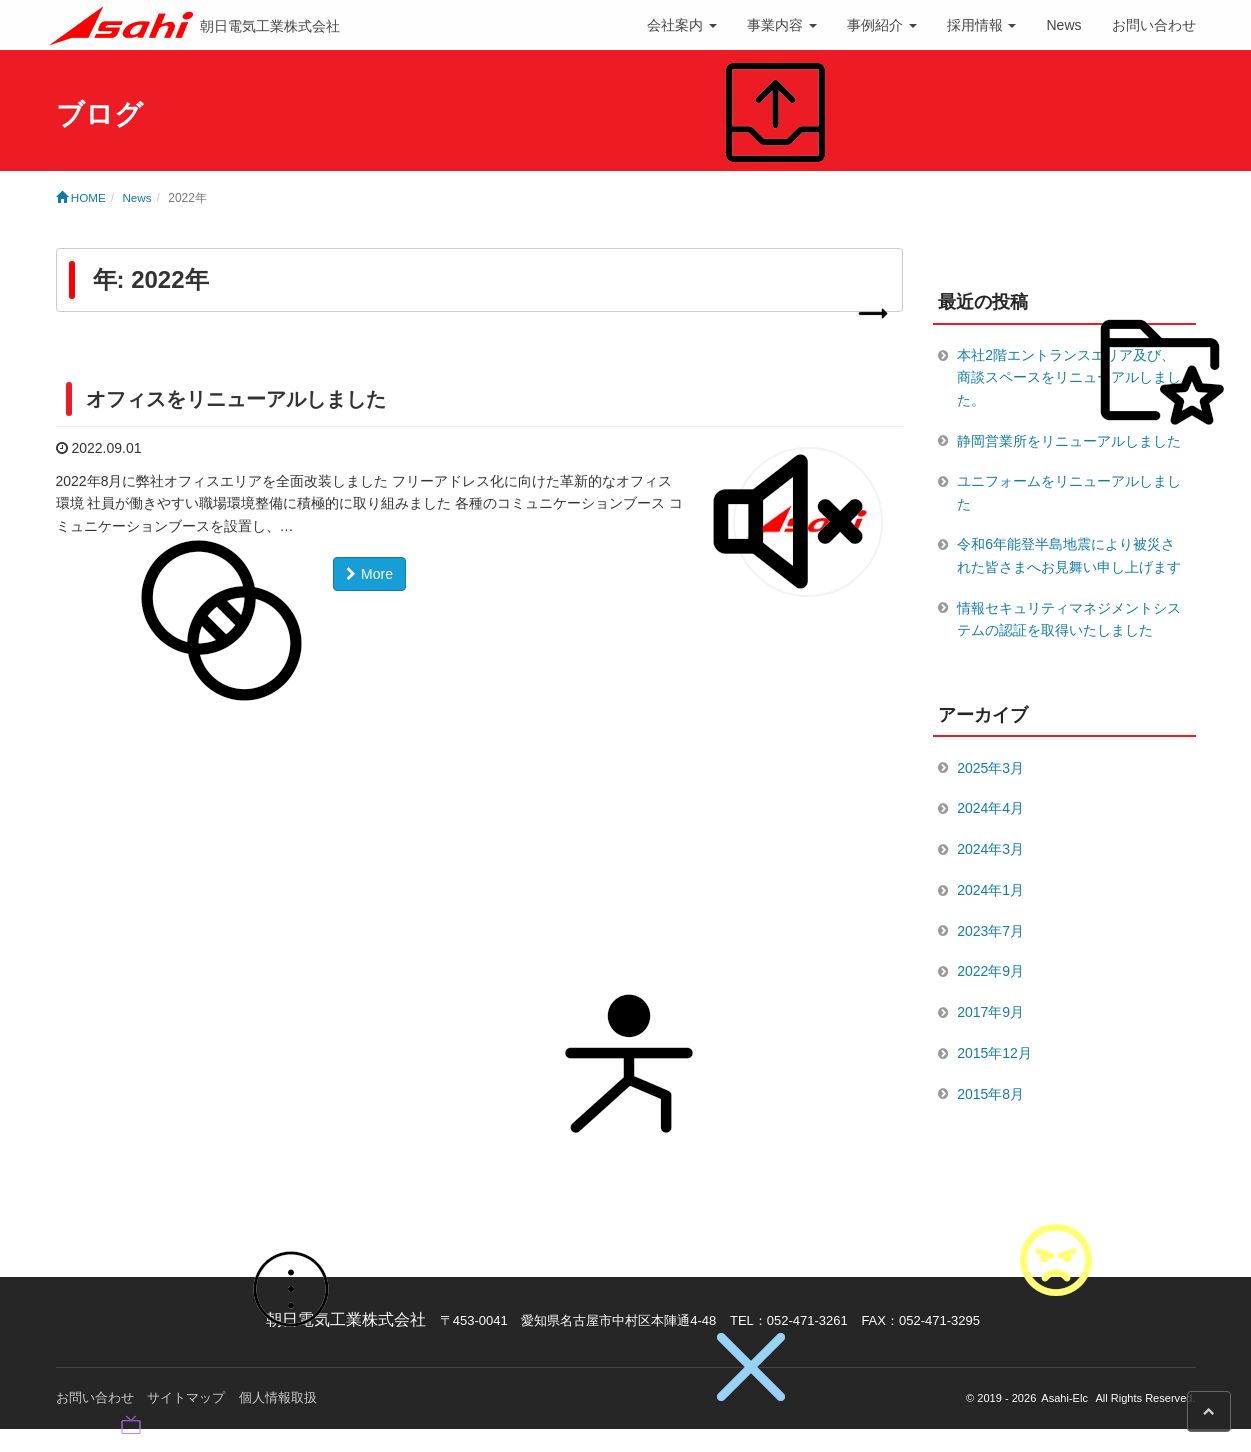  Describe the element at coordinates (775, 112) in the screenshot. I see `upload file from tray` at that location.